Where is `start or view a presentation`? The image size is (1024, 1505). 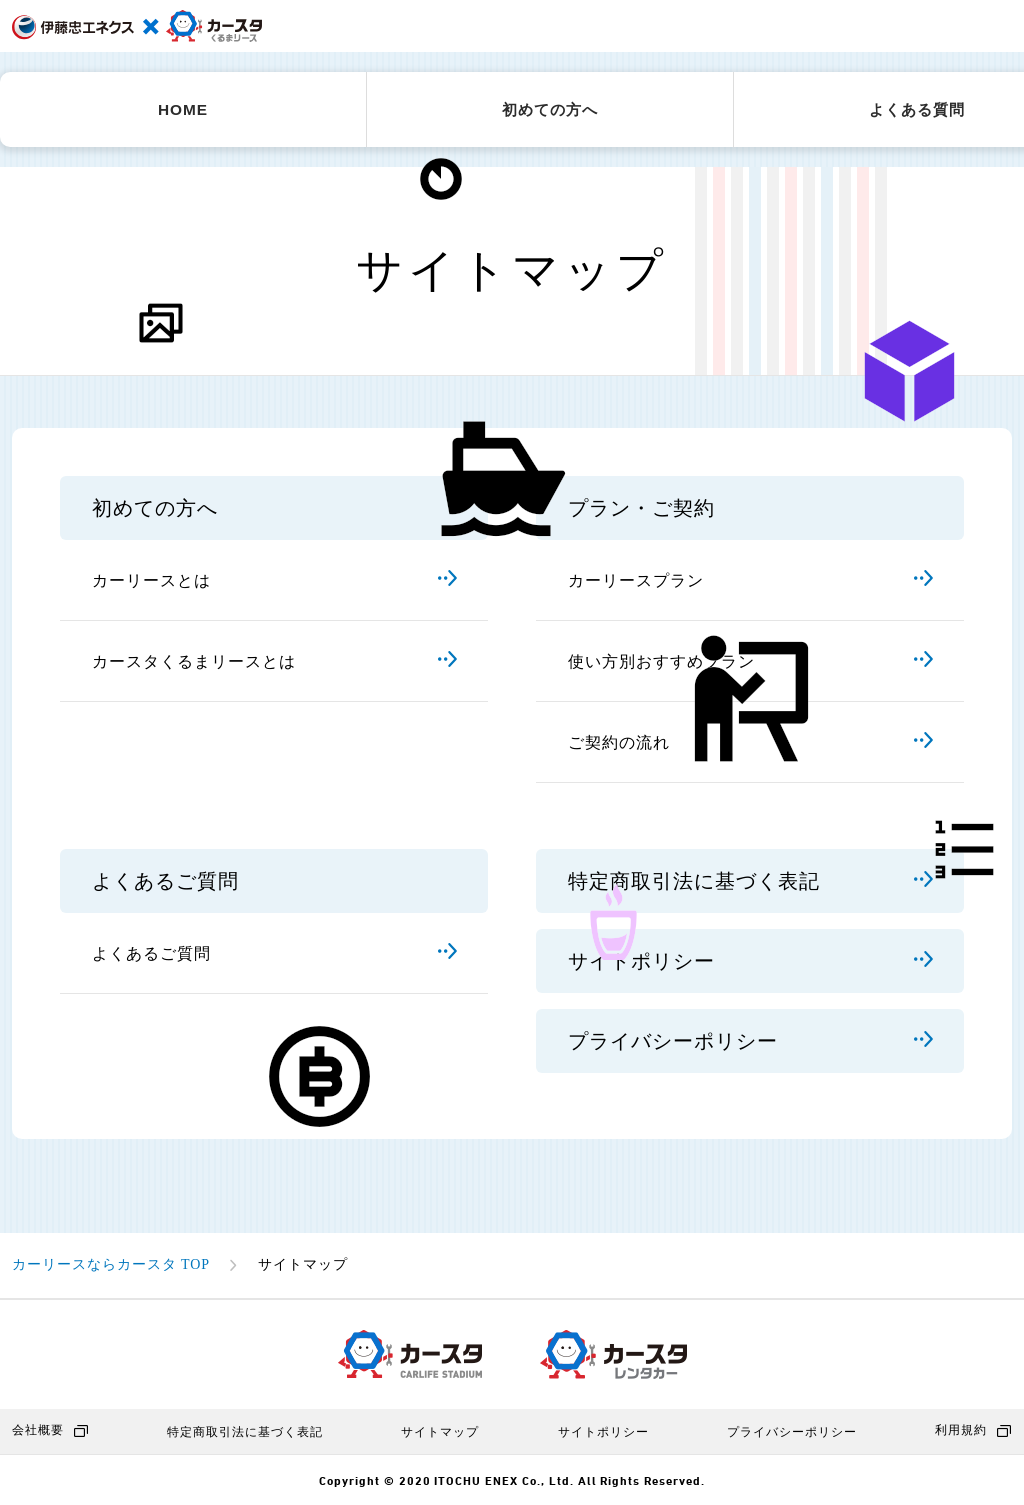
start or view a presentation is located at coordinates (751, 698).